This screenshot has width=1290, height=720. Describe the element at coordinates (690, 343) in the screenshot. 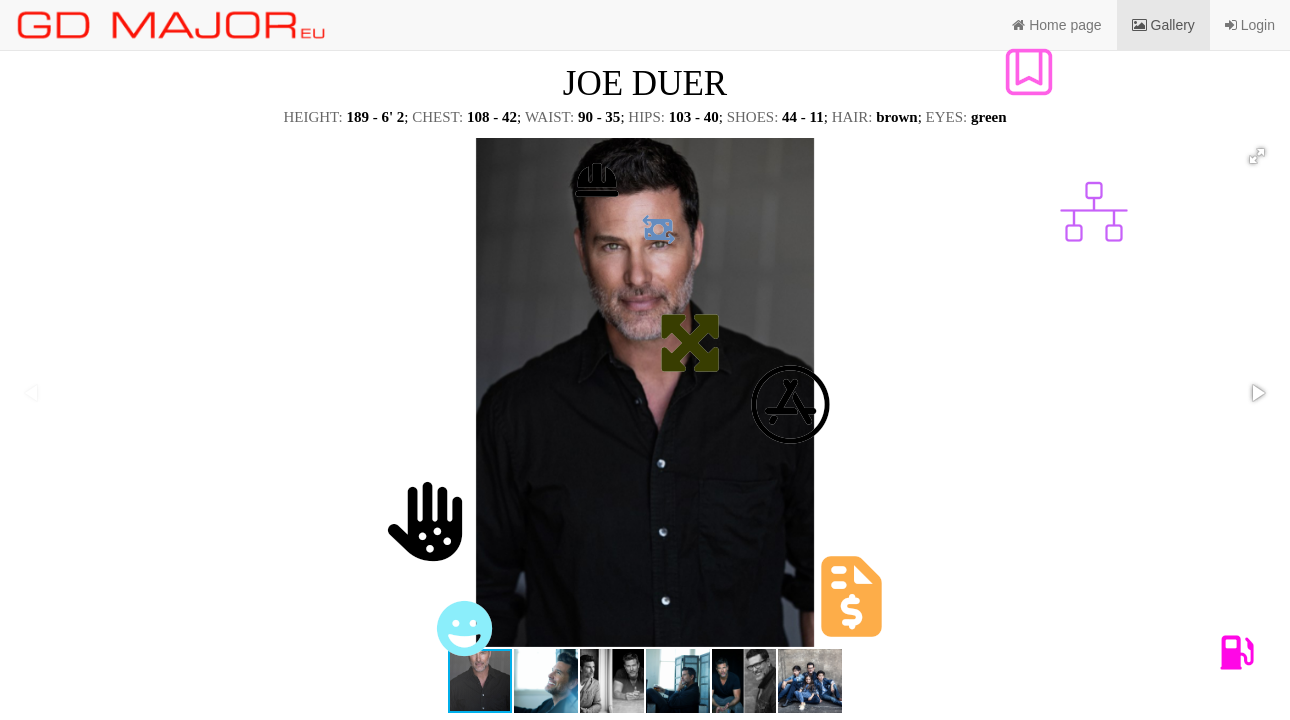

I see `expand to fullscreen mode` at that location.